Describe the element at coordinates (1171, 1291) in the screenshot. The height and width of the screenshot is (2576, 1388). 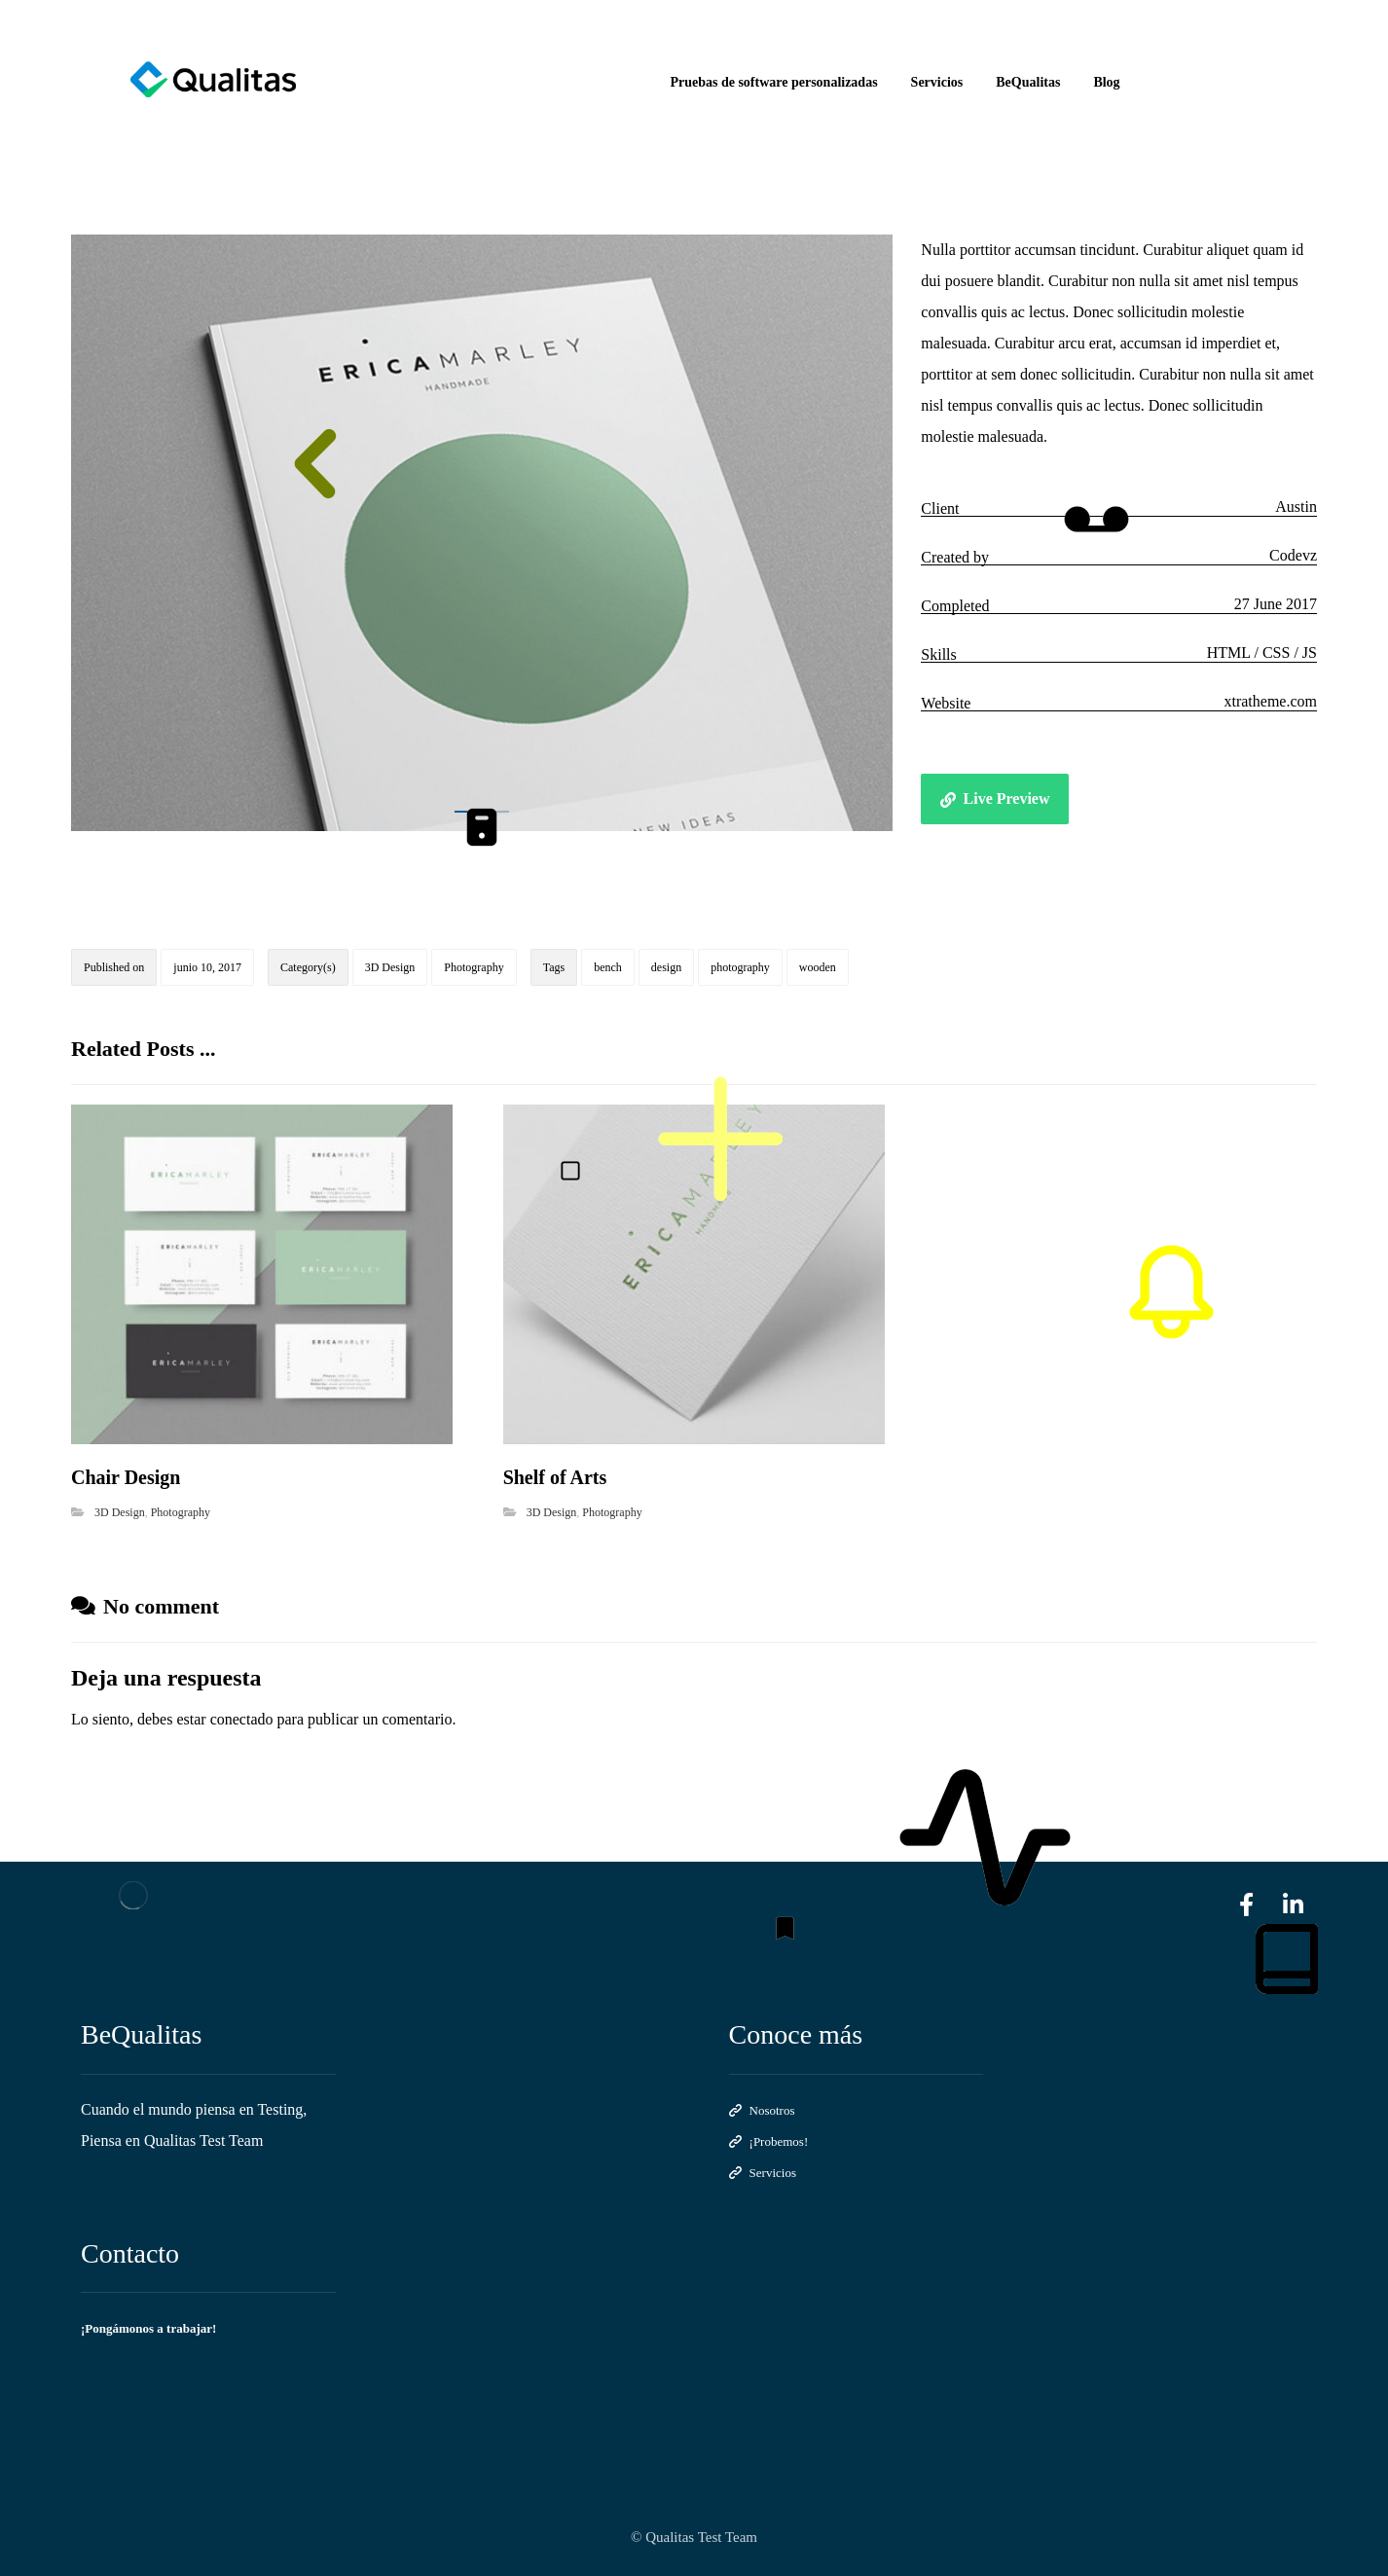
I see `view notifications` at that location.